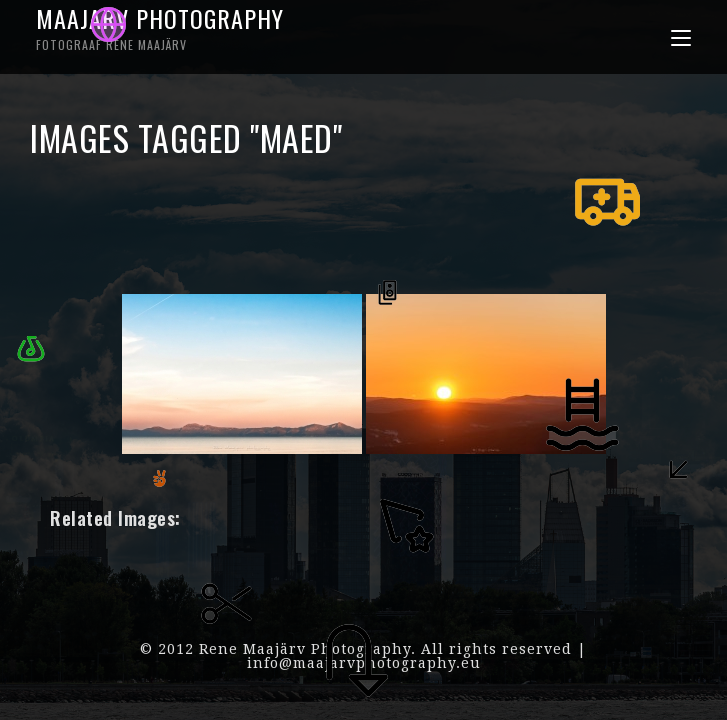  What do you see at coordinates (404, 523) in the screenshot?
I see `add cursor action to favorites` at bounding box center [404, 523].